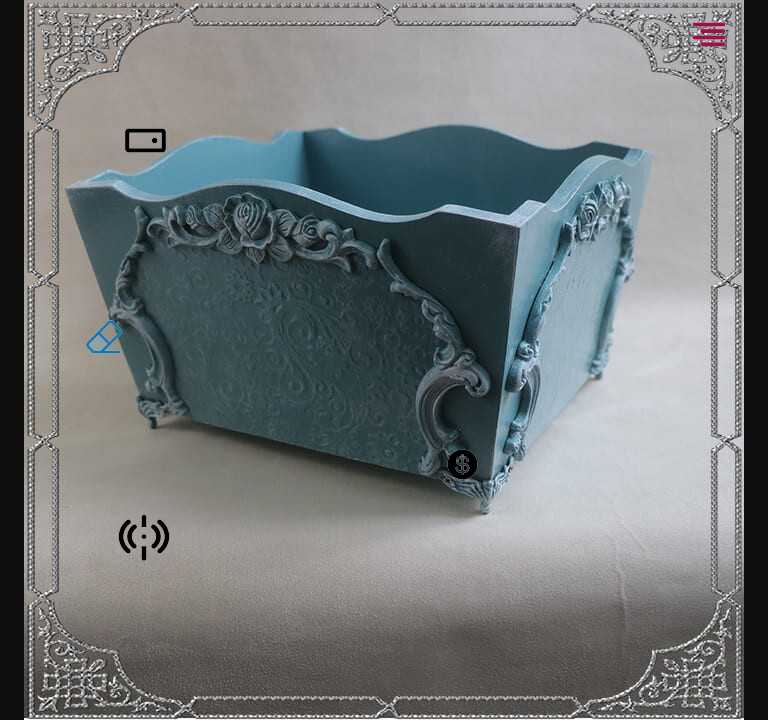  What do you see at coordinates (709, 35) in the screenshot?
I see `align text to the right` at bounding box center [709, 35].